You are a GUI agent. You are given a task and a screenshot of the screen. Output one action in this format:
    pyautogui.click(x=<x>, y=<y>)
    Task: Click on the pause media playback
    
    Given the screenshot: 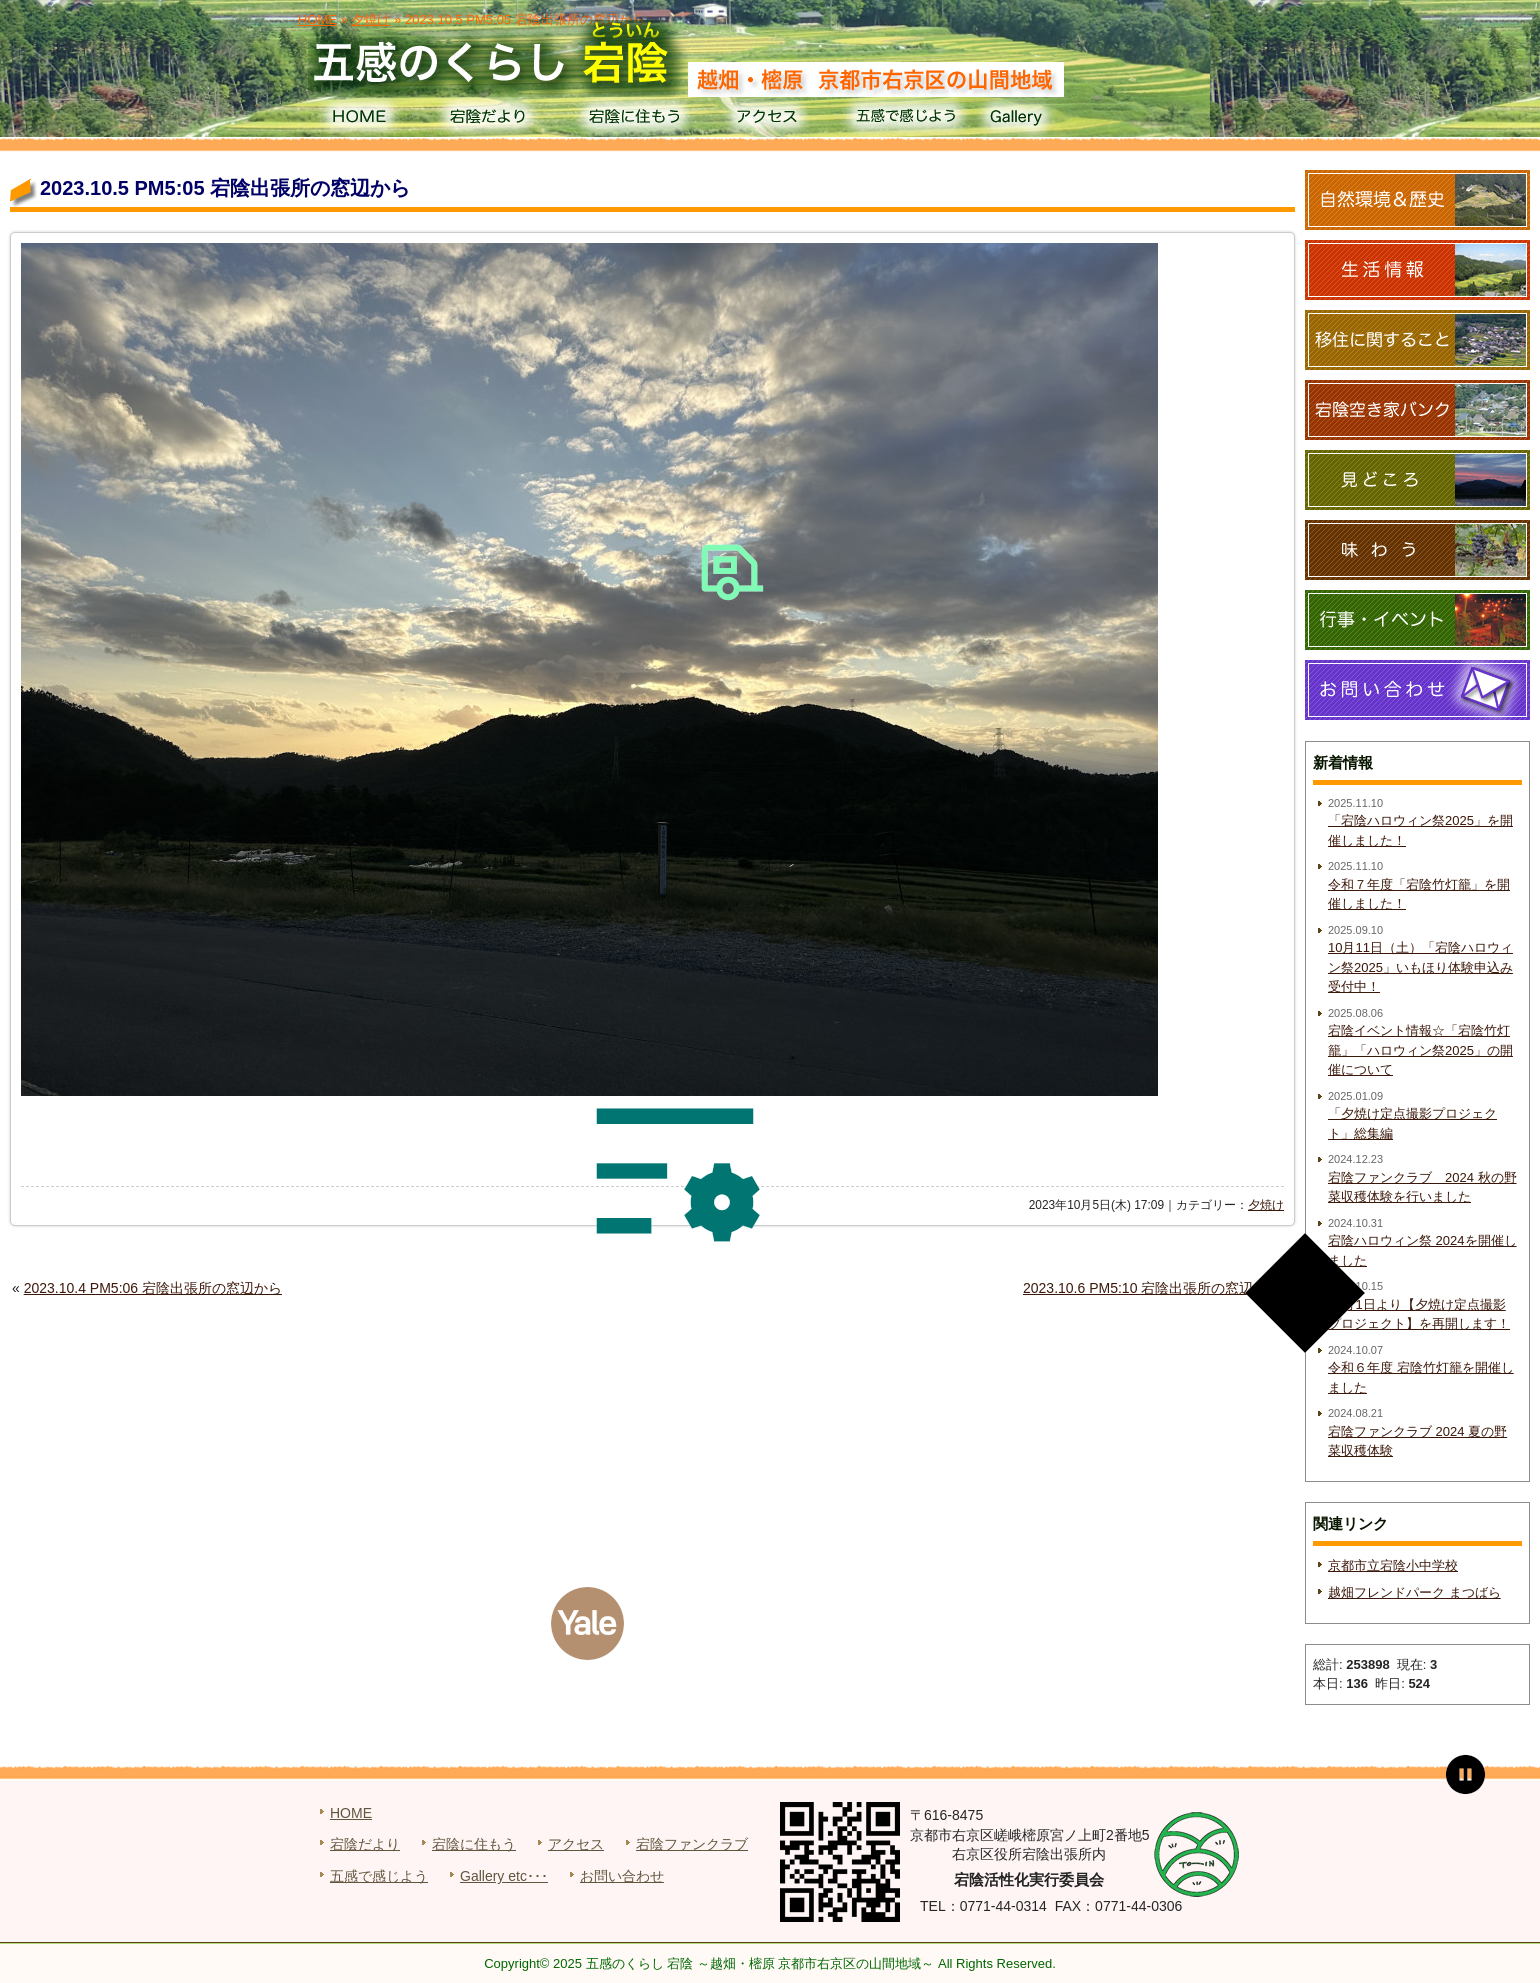 What is the action you would take?
    pyautogui.click(x=1465, y=1774)
    